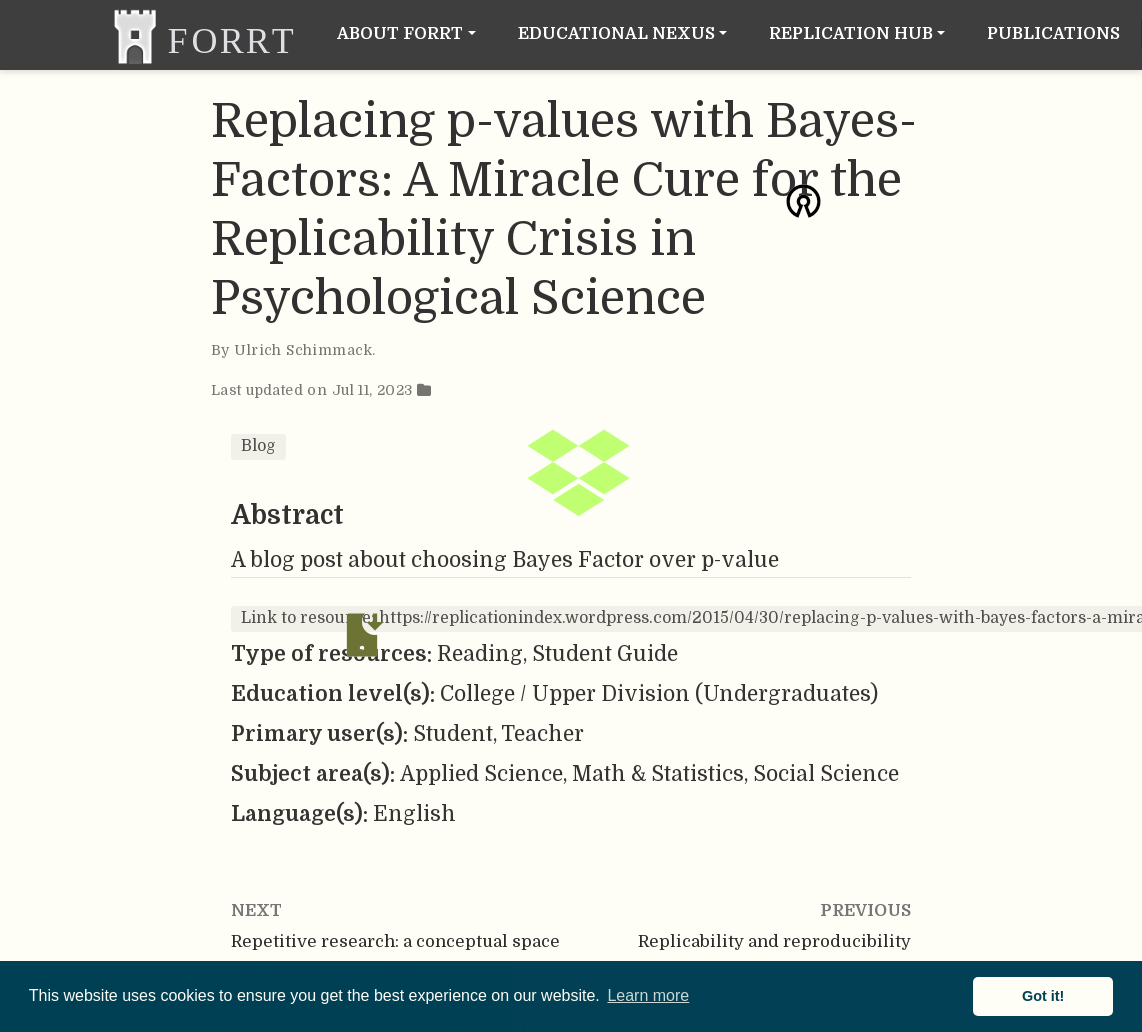 The image size is (1142, 1032). What do you see at coordinates (362, 635) in the screenshot?
I see `download app to mobile device` at bounding box center [362, 635].